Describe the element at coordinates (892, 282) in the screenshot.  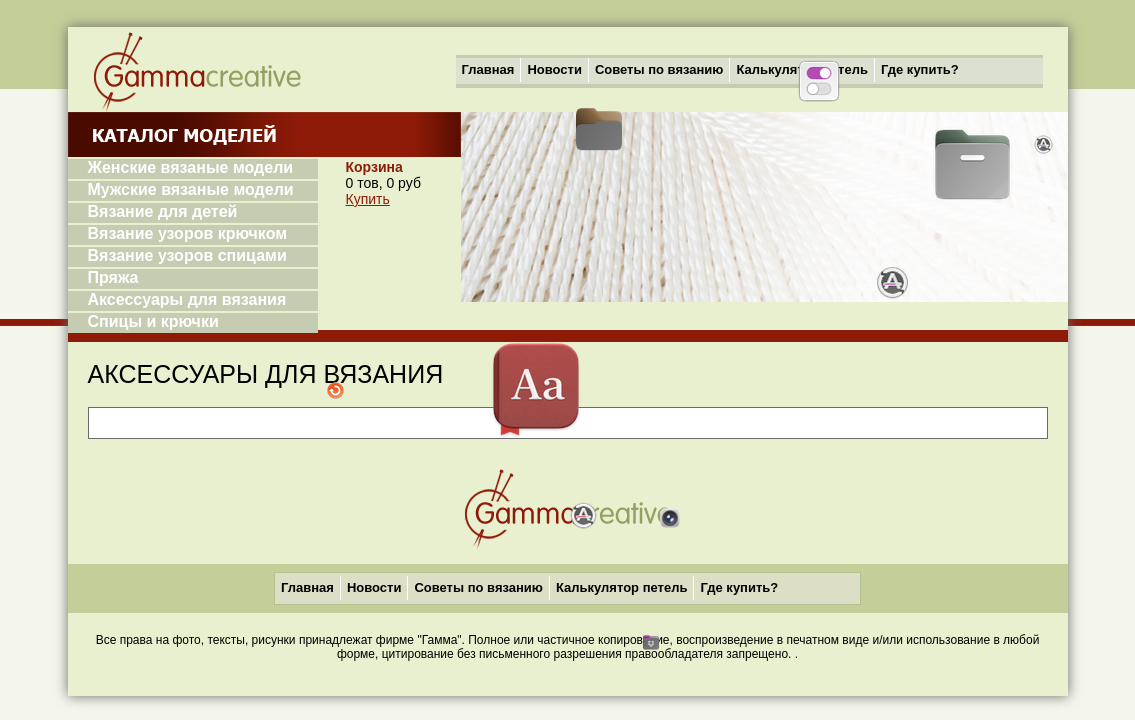
I see `open the software updater application` at that location.